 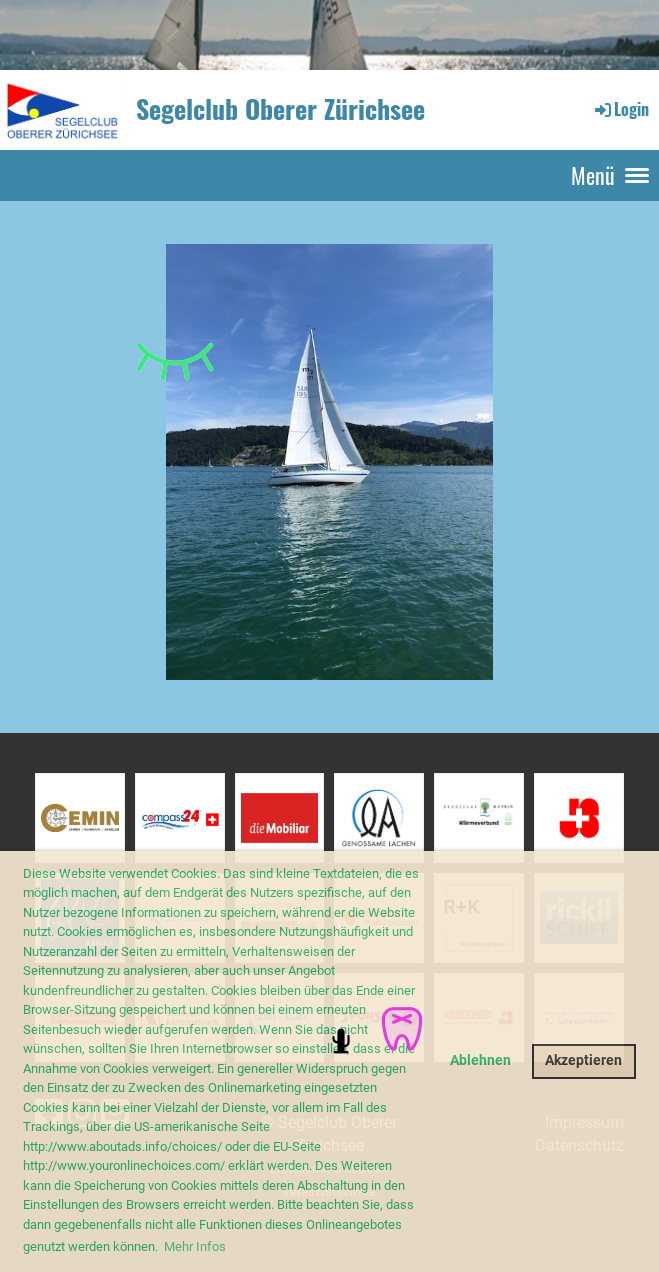 What do you see at coordinates (341, 1041) in the screenshot?
I see `indicates desert or arid climate conditions` at bounding box center [341, 1041].